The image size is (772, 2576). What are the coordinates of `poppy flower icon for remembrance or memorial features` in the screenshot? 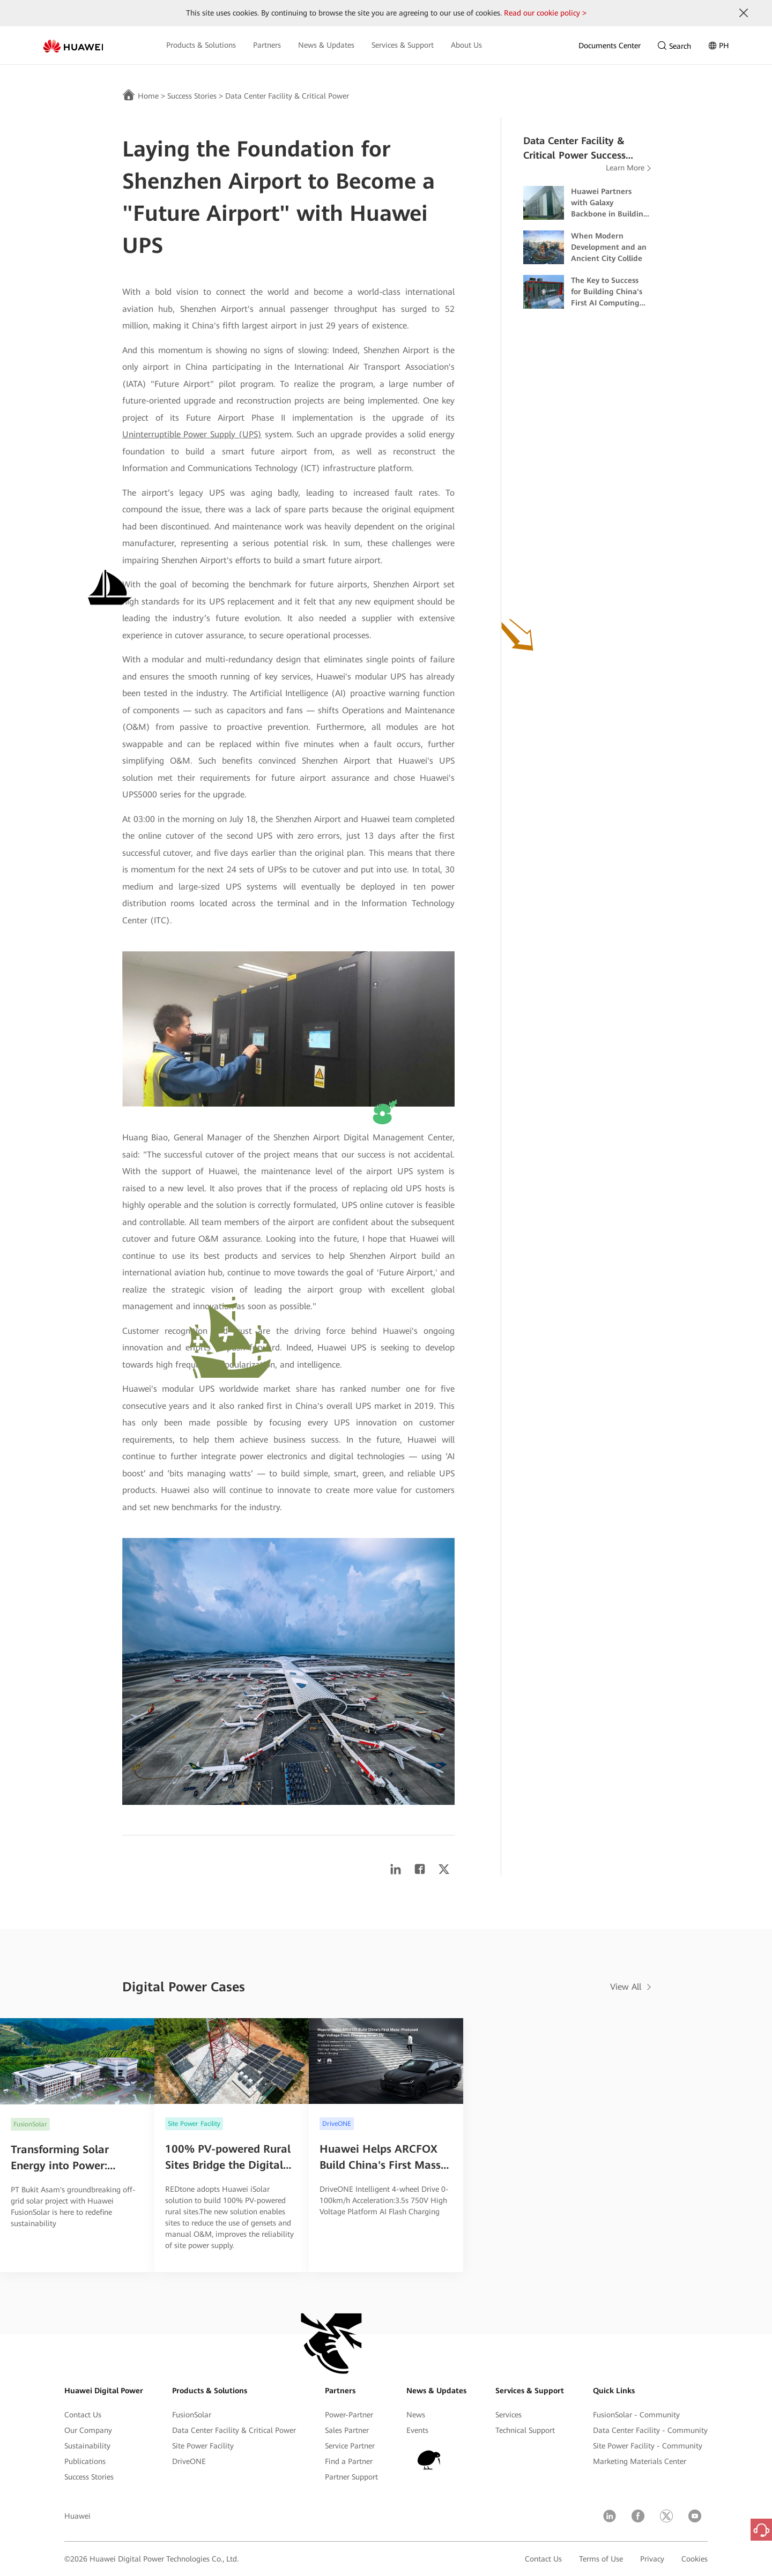 It's located at (385, 1112).